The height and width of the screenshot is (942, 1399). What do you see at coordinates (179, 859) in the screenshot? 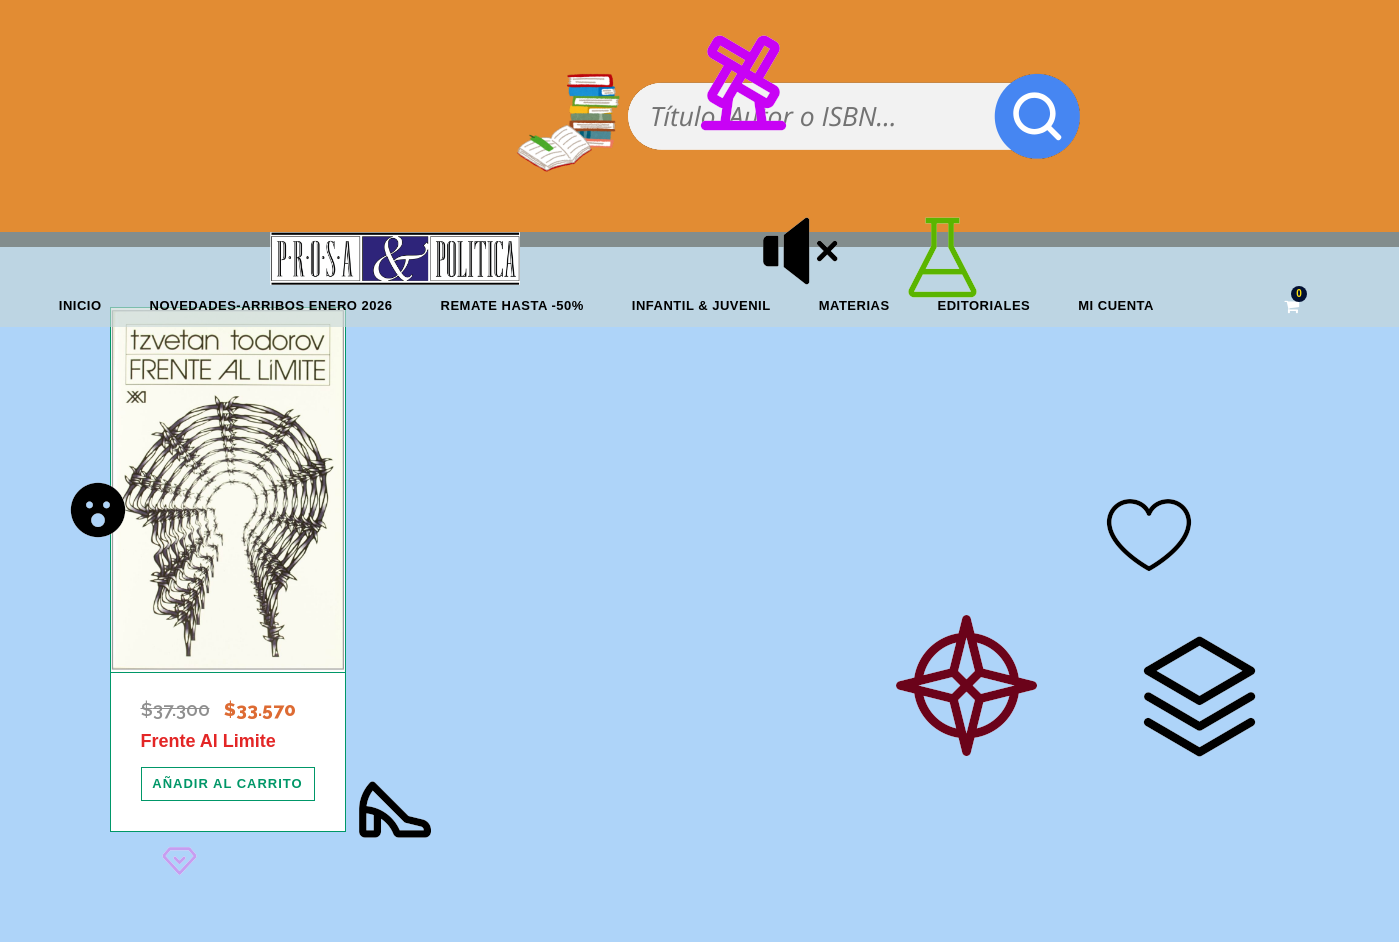
I see `open my oppo account or services` at bounding box center [179, 859].